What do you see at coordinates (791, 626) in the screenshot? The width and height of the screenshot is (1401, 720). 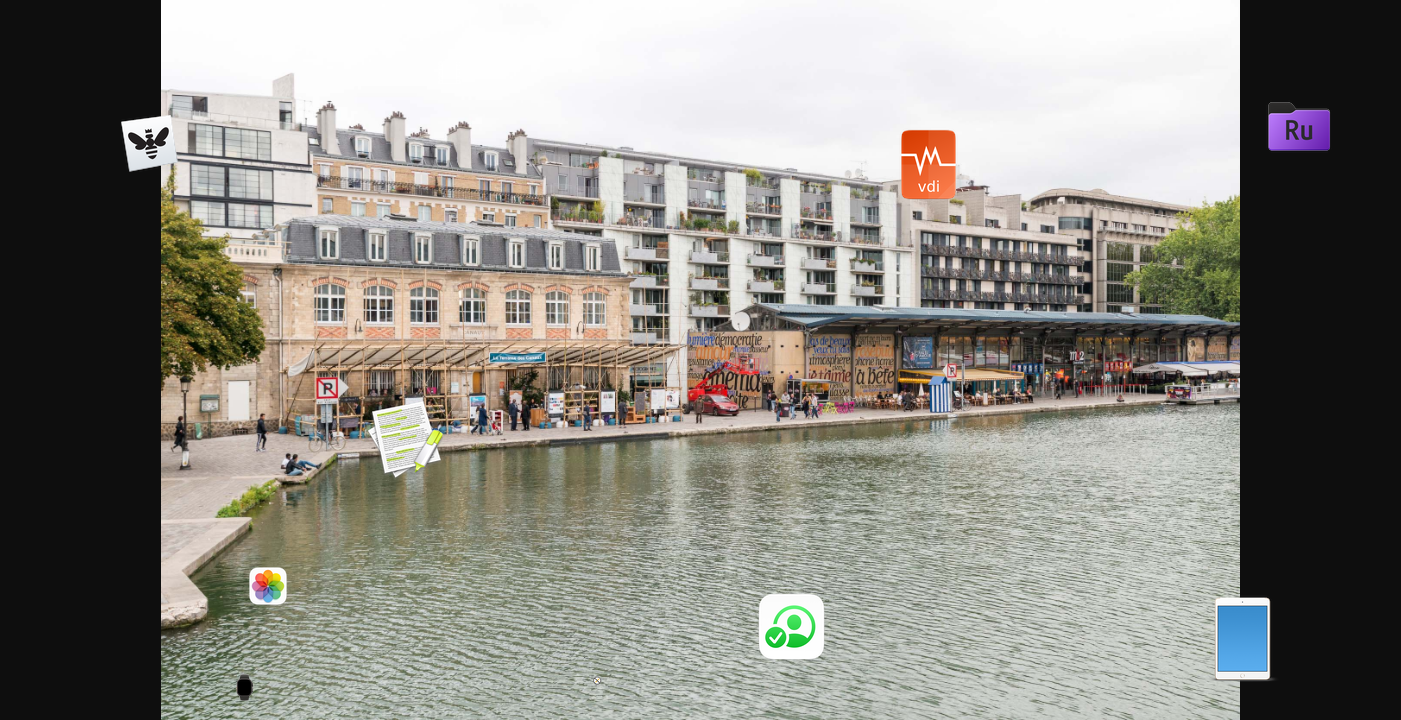 I see `collaboration or screen sharing request approved` at bounding box center [791, 626].